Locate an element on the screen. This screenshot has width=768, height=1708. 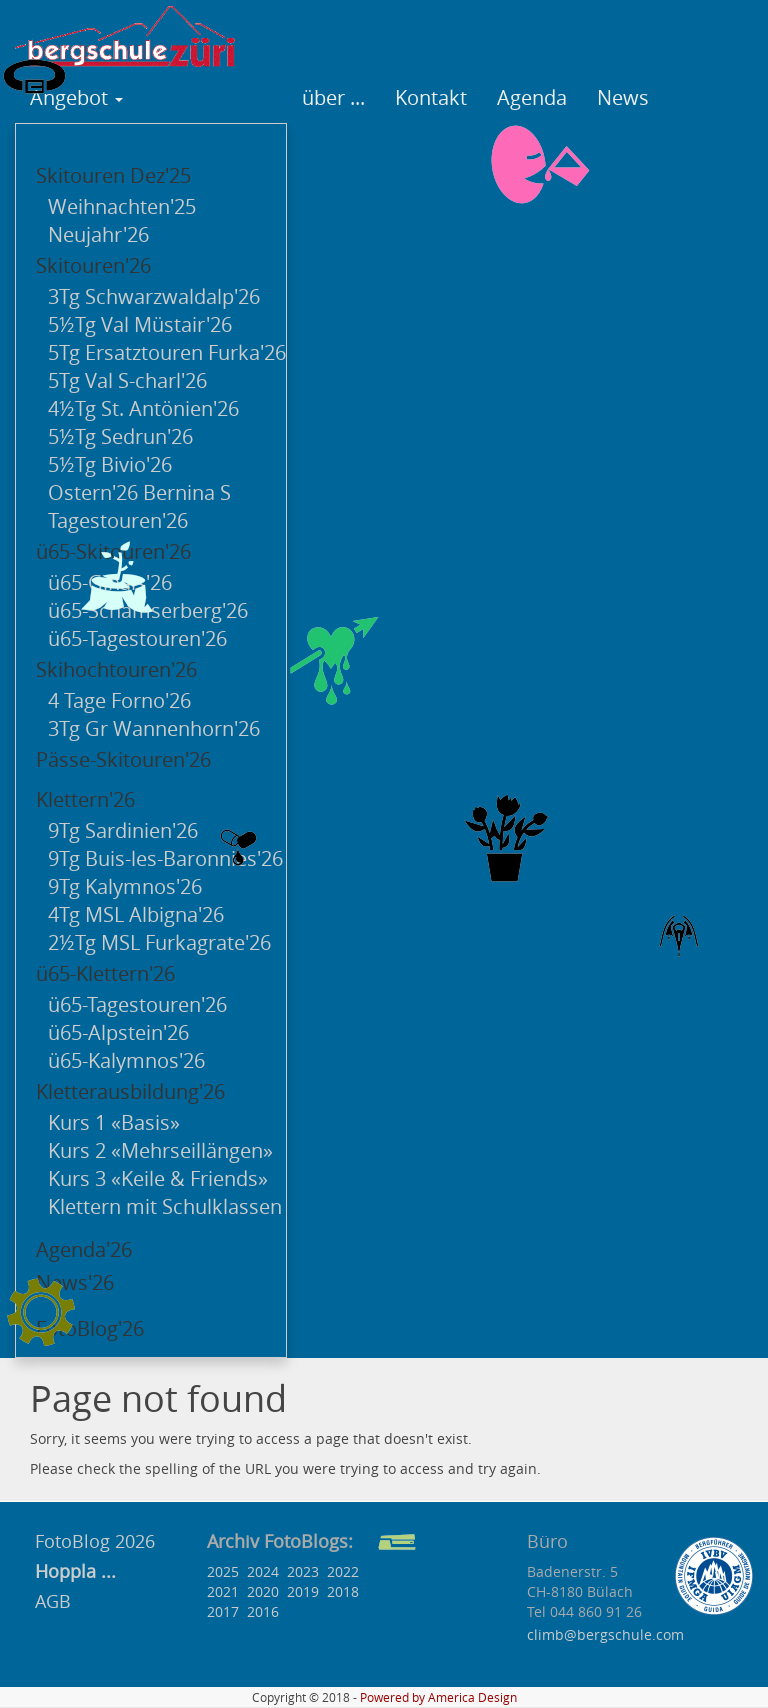
access gardening or plant care features is located at coordinates (505, 838).